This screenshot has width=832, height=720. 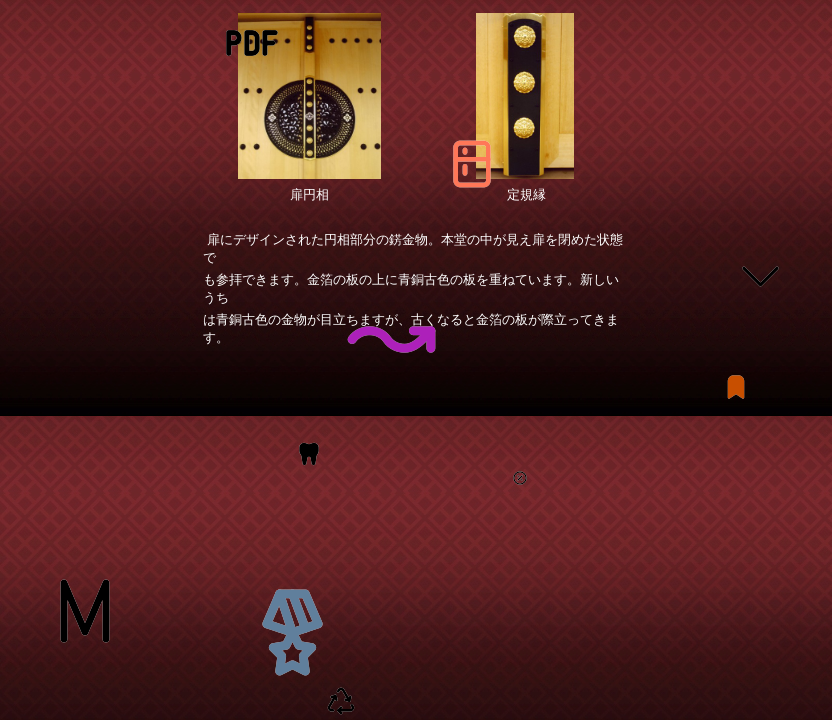 What do you see at coordinates (252, 43) in the screenshot?
I see `view or open a PDF document` at bounding box center [252, 43].